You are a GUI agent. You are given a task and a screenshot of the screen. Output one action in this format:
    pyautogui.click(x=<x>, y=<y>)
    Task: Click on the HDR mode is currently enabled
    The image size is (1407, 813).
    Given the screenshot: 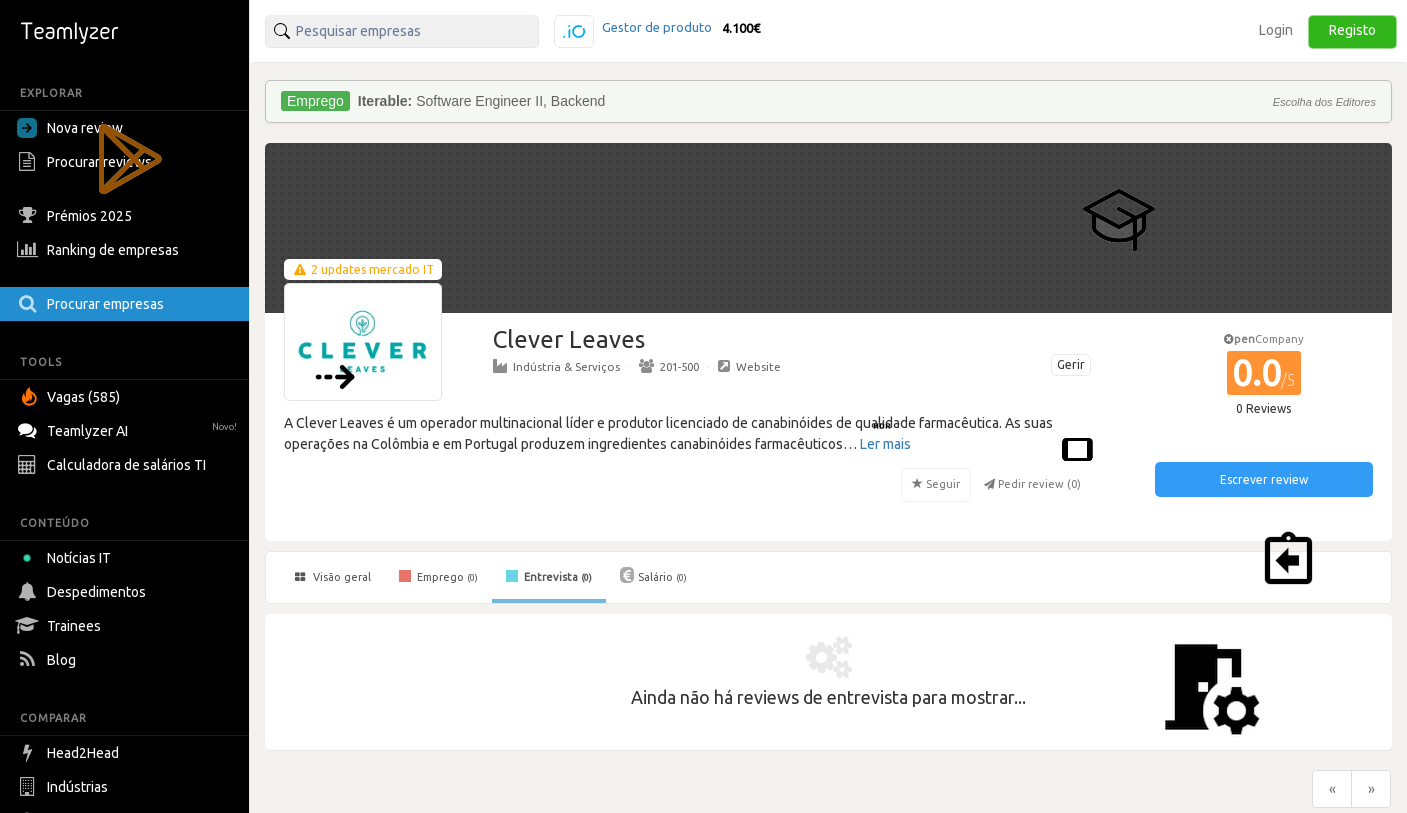 What is the action you would take?
    pyautogui.click(x=882, y=426)
    